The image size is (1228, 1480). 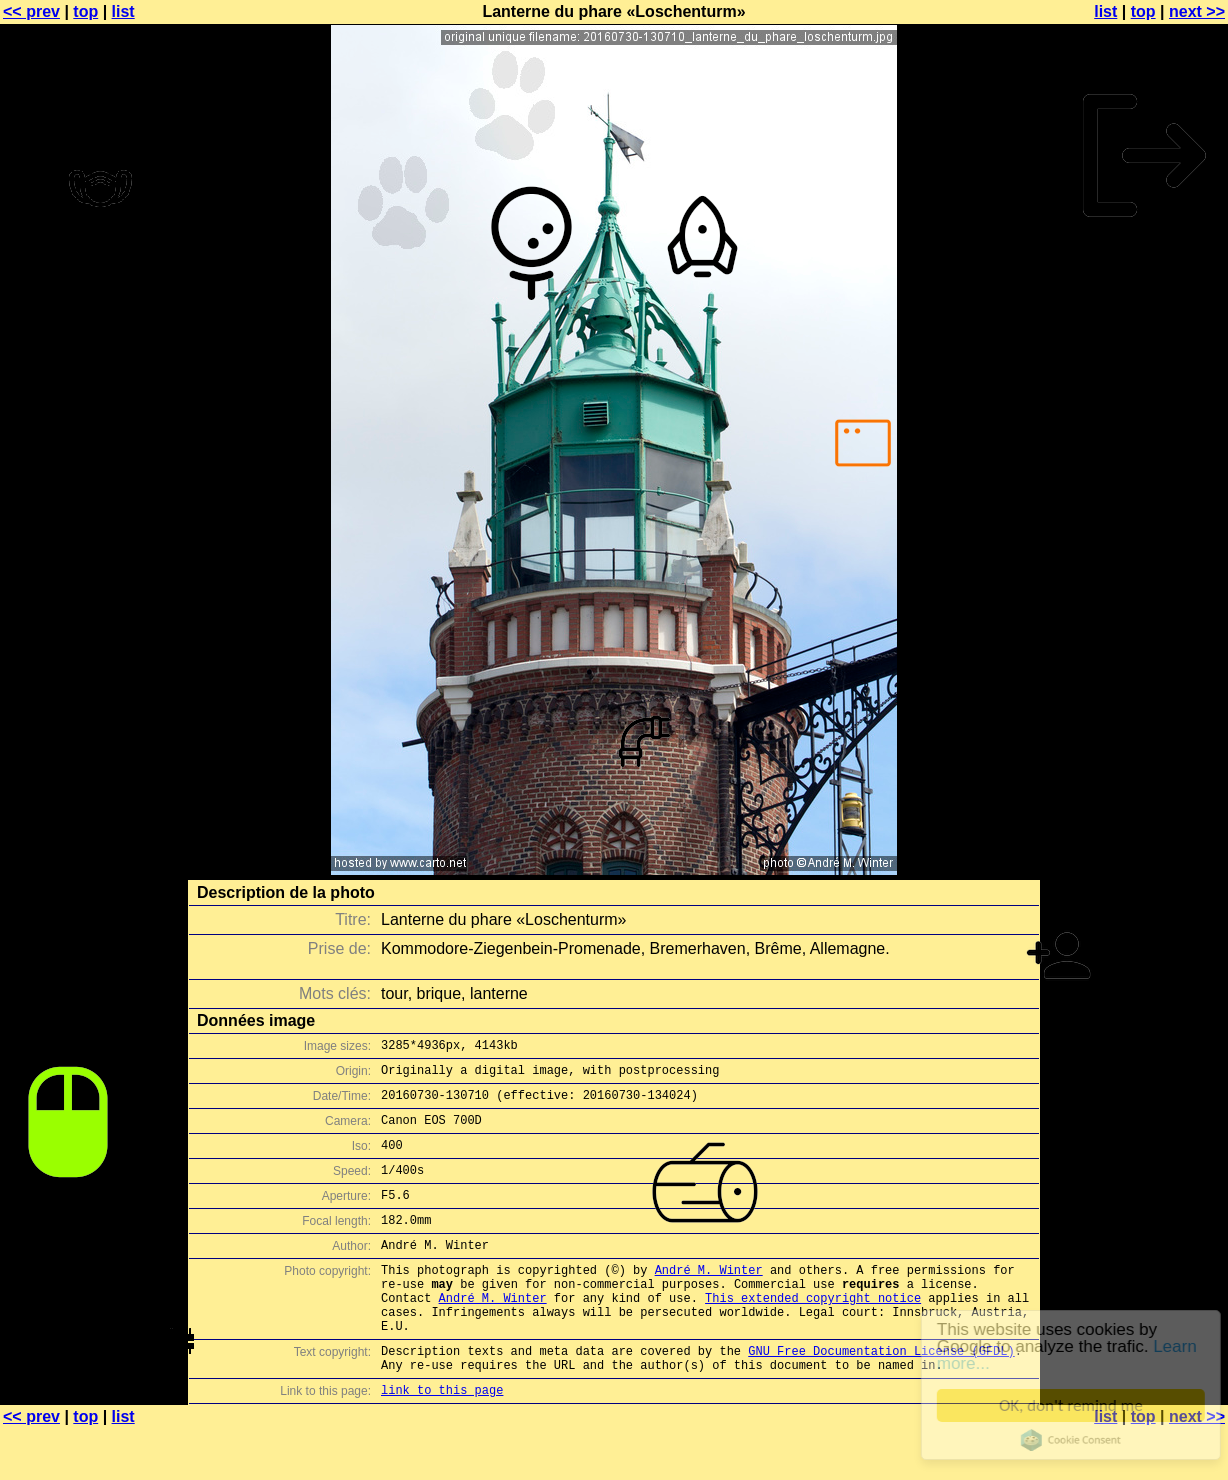 What do you see at coordinates (705, 1188) in the screenshot?
I see `view activity log or event history` at bounding box center [705, 1188].